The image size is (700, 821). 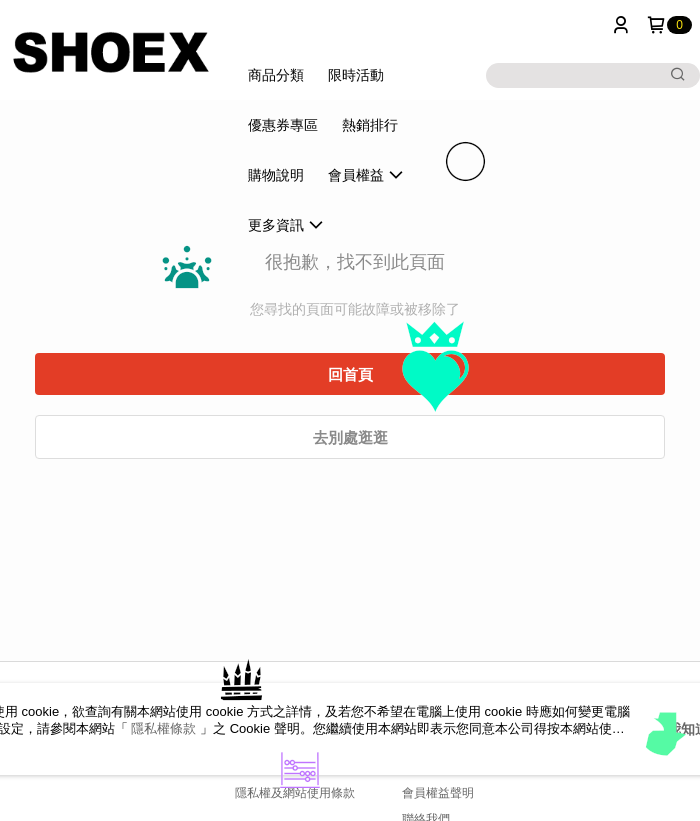 I want to click on indicates a corrosive or acid-based attack/ability, so click(x=187, y=267).